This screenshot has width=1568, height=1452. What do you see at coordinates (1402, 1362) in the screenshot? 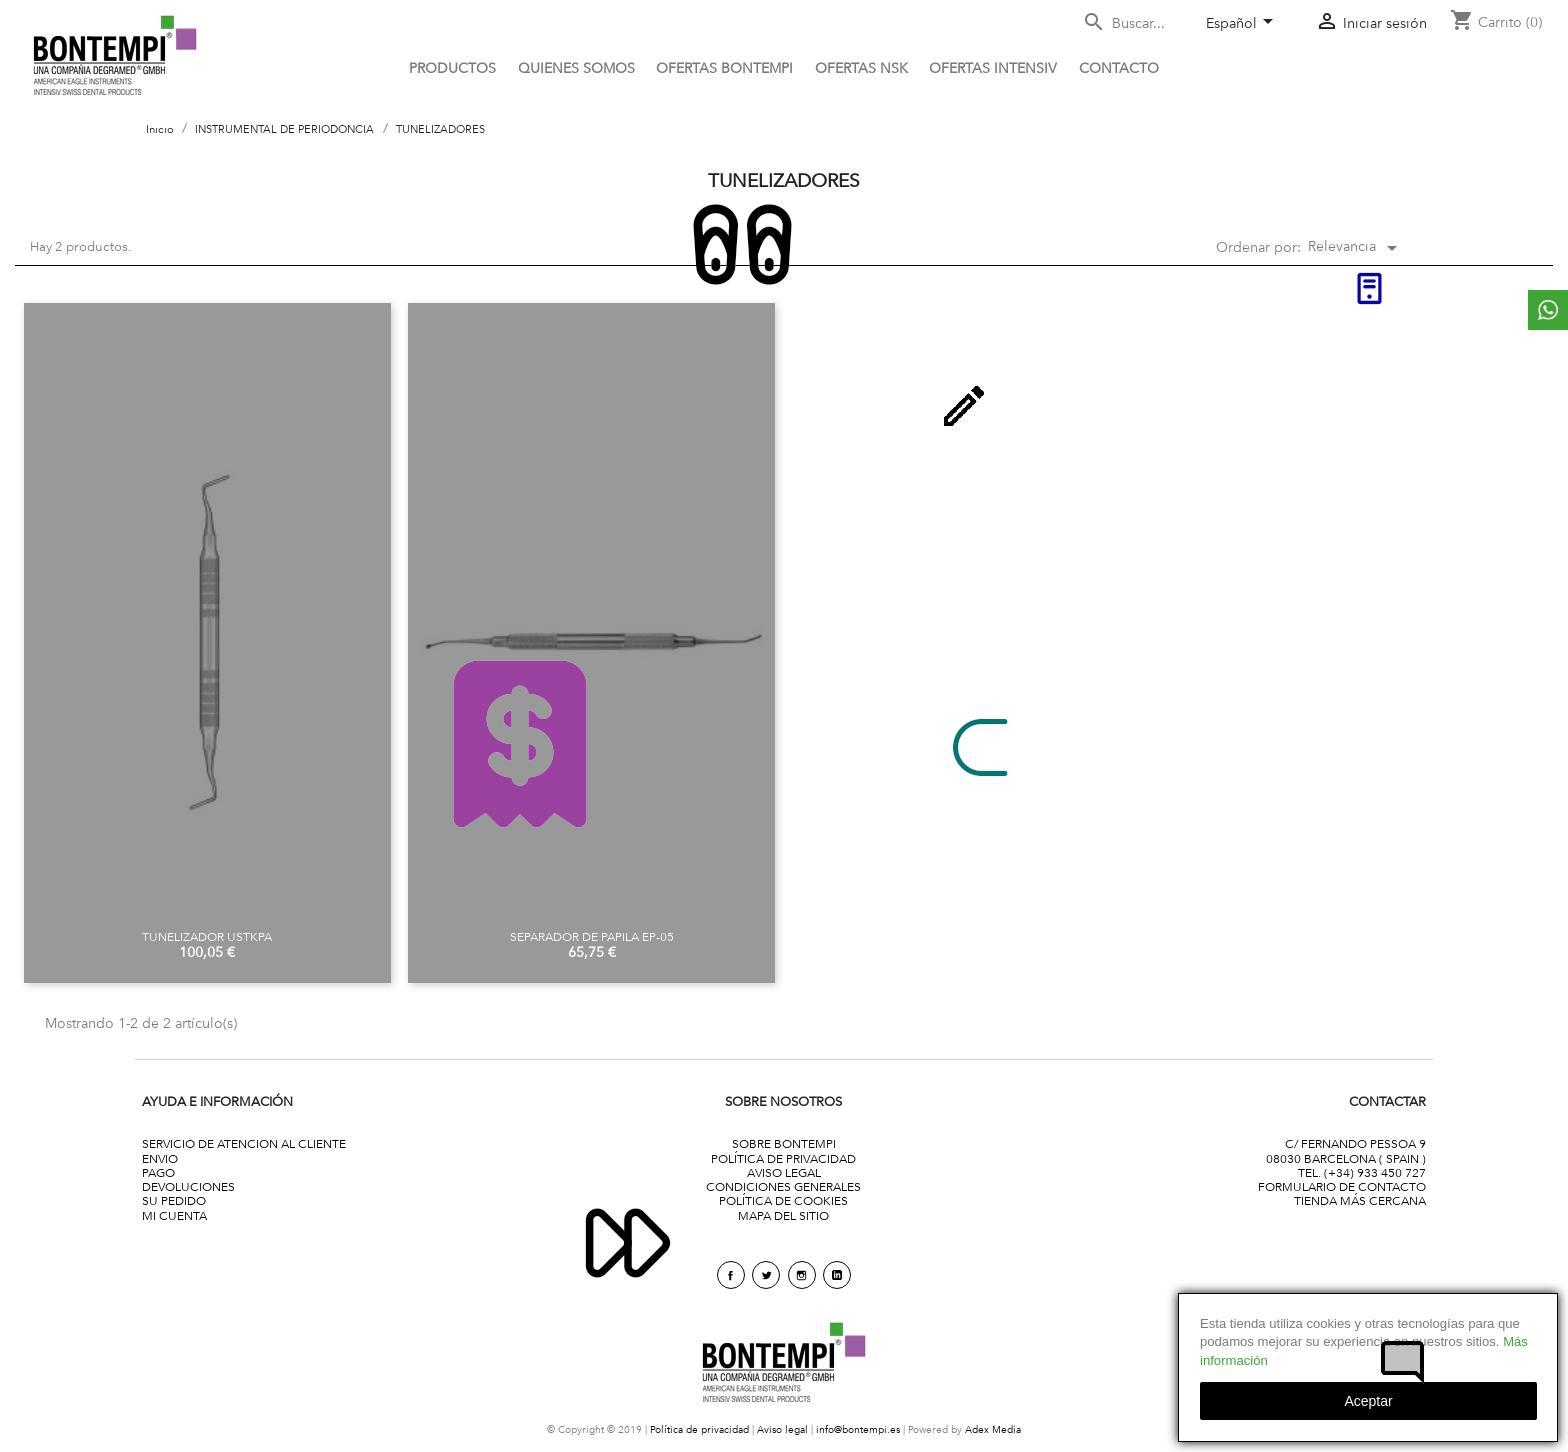
I see `open comments or discussion` at bounding box center [1402, 1362].